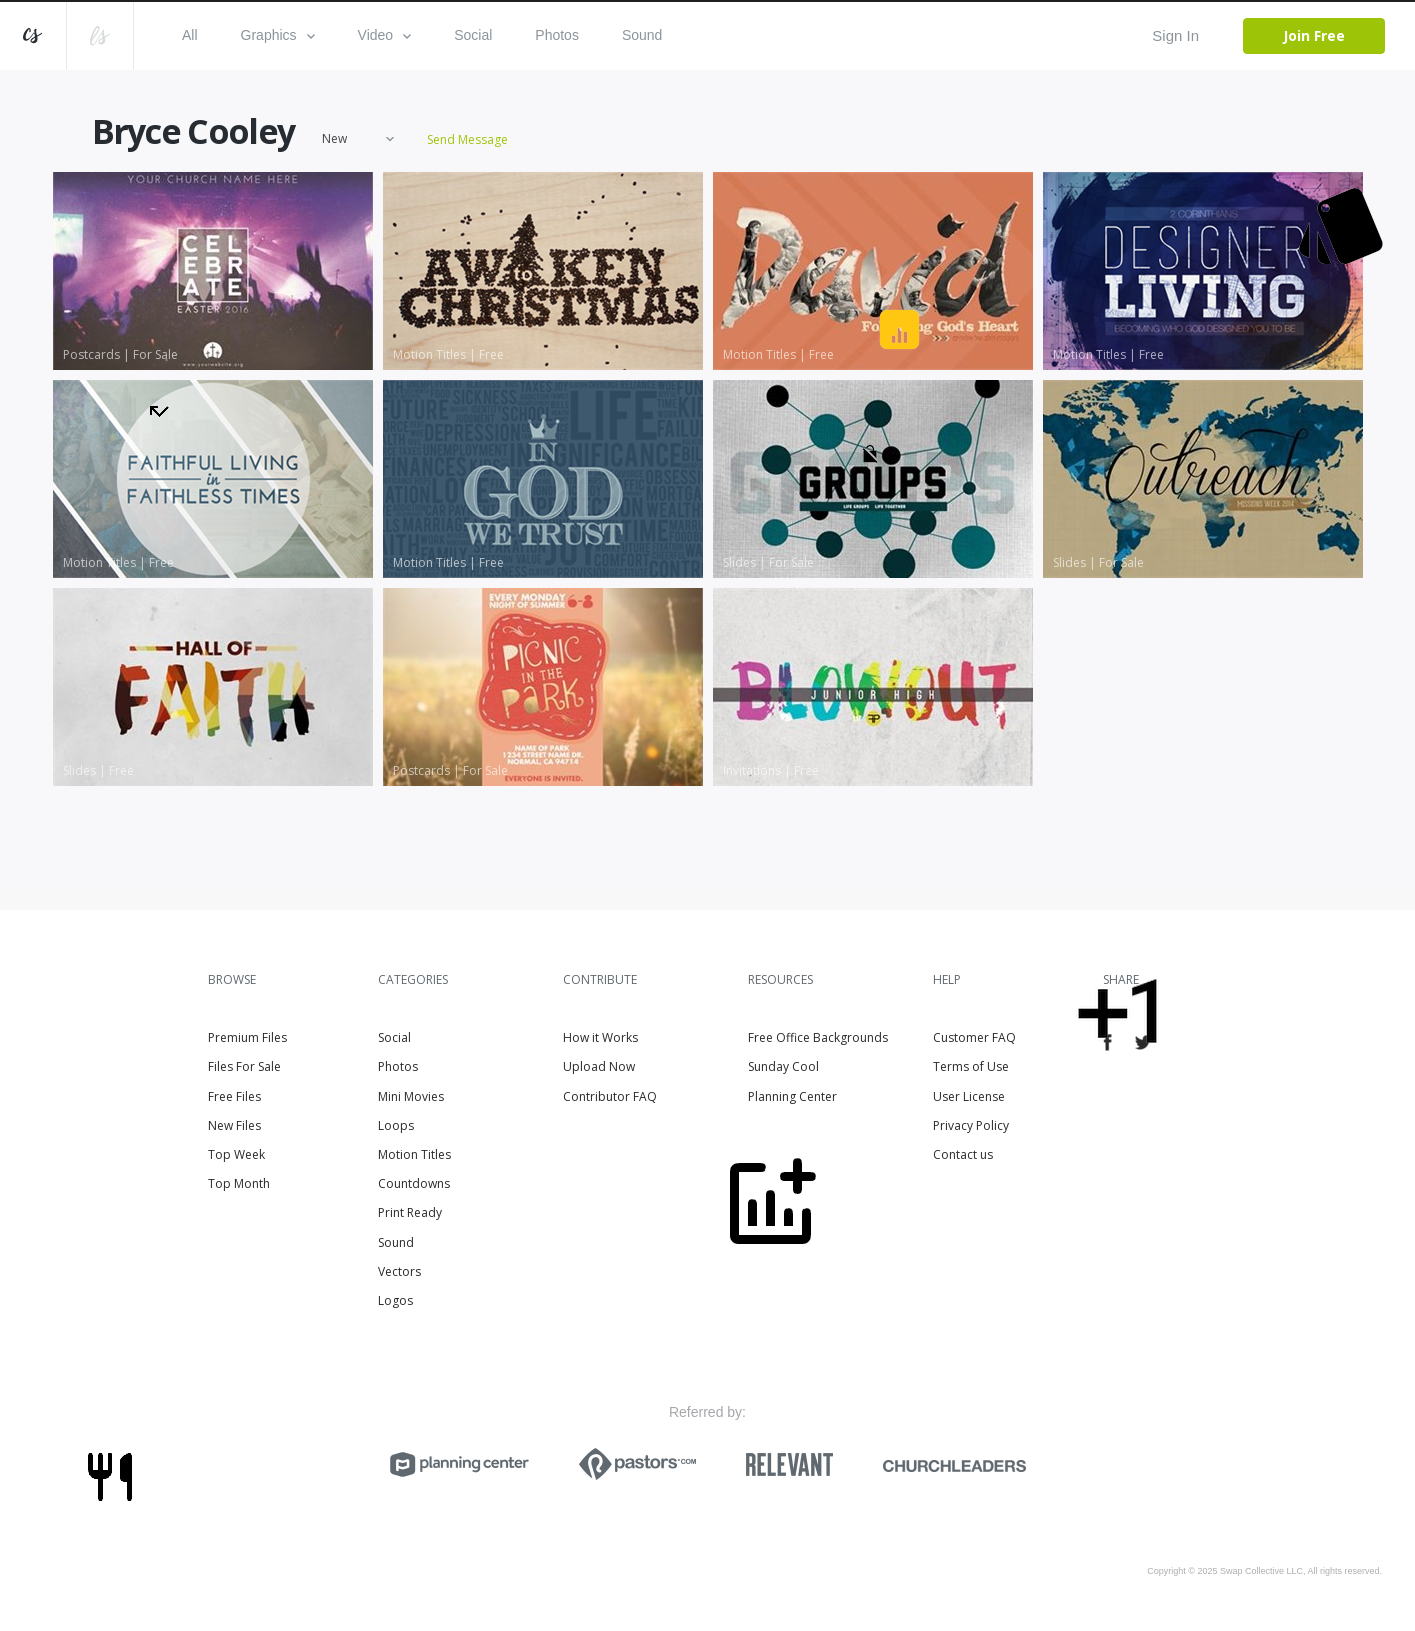 The image size is (1415, 1631). What do you see at coordinates (110, 1477) in the screenshot?
I see `find nearby restaurants` at bounding box center [110, 1477].